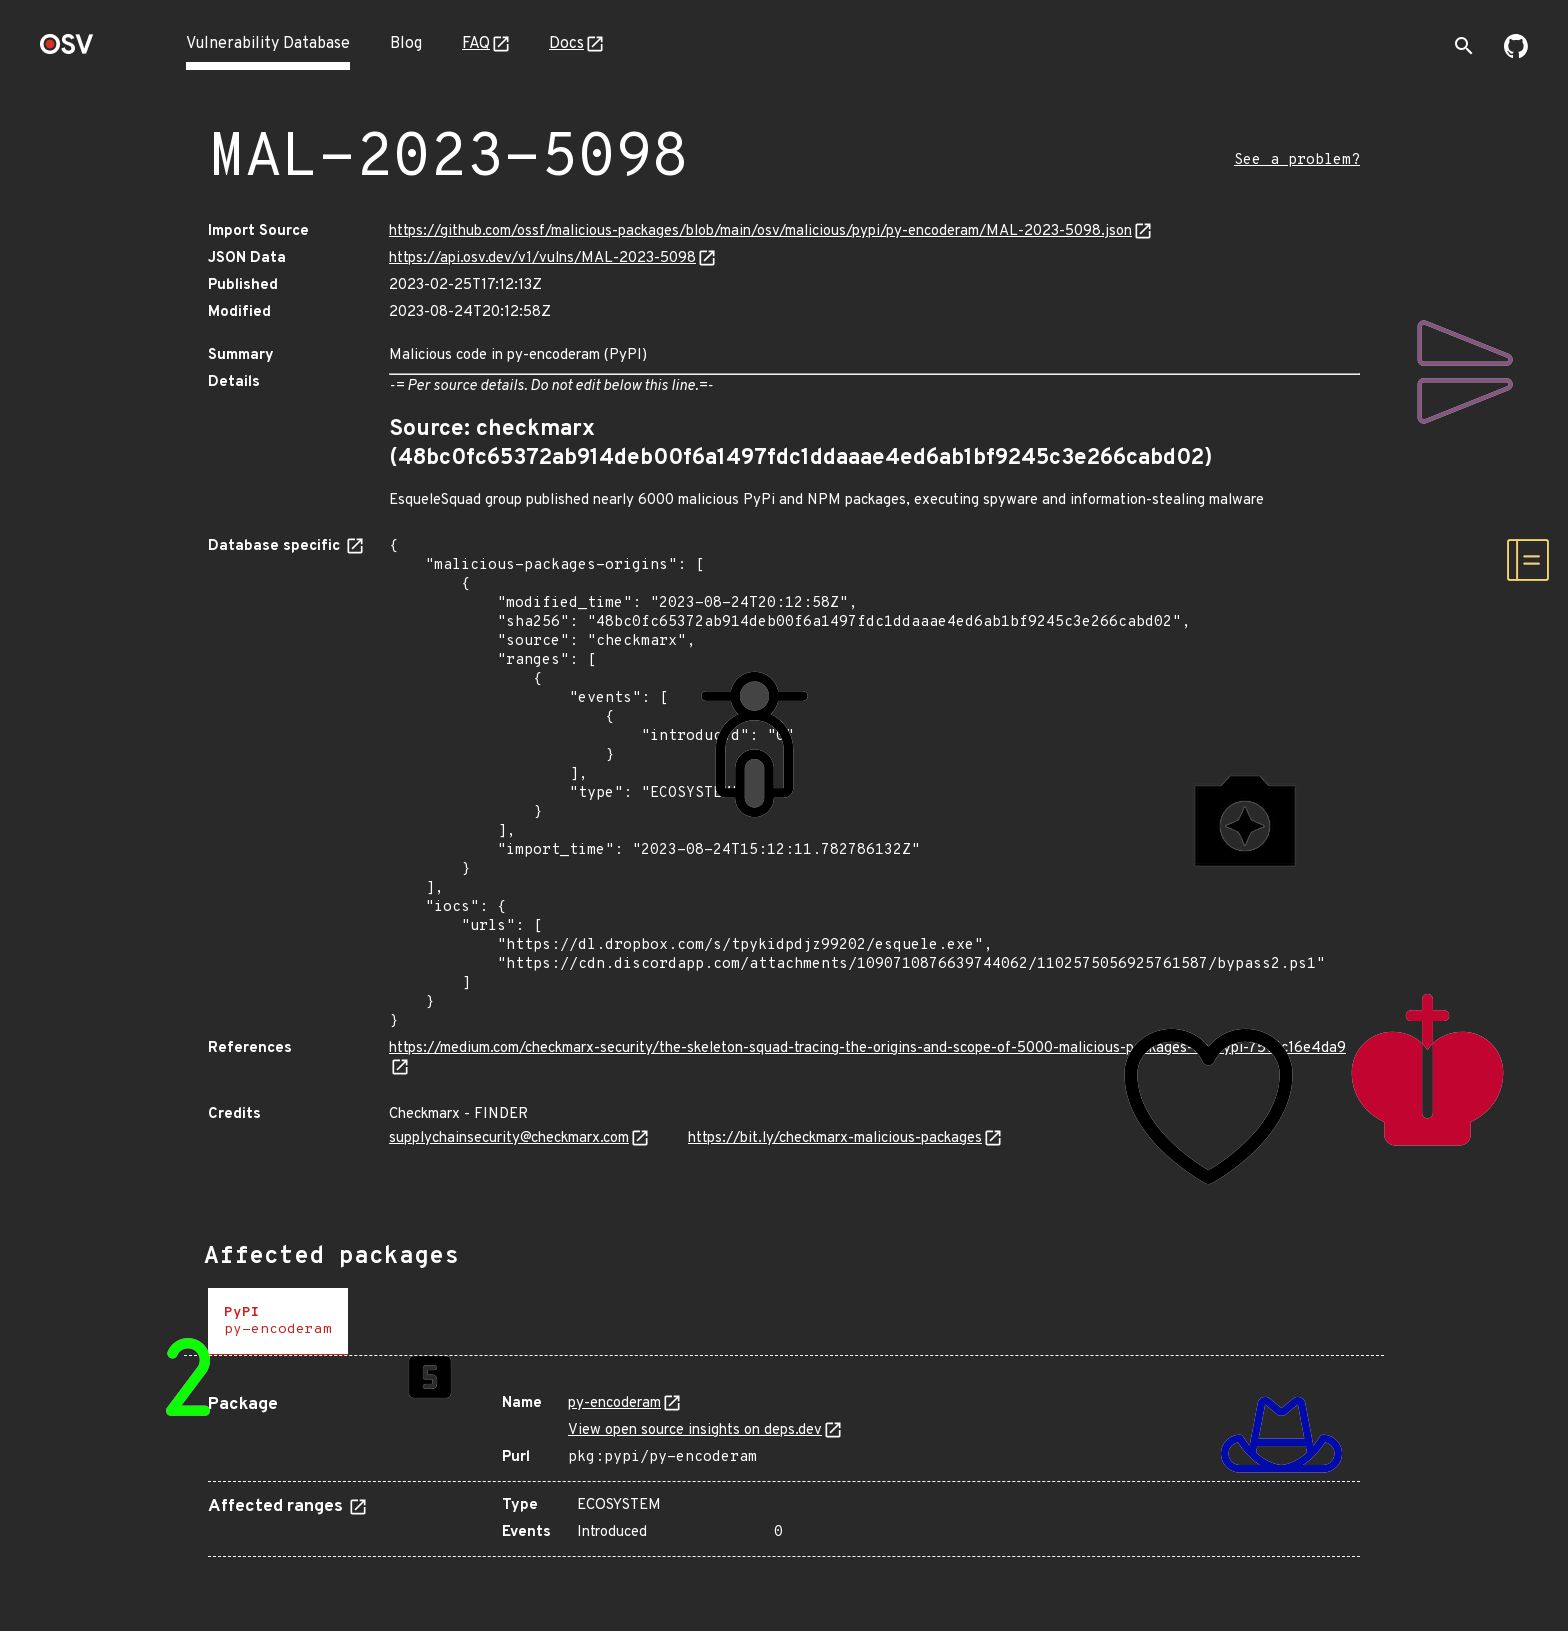 The height and width of the screenshot is (1631, 1568). Describe the element at coordinates (1245, 821) in the screenshot. I see `enhance or improve photo quality` at that location.